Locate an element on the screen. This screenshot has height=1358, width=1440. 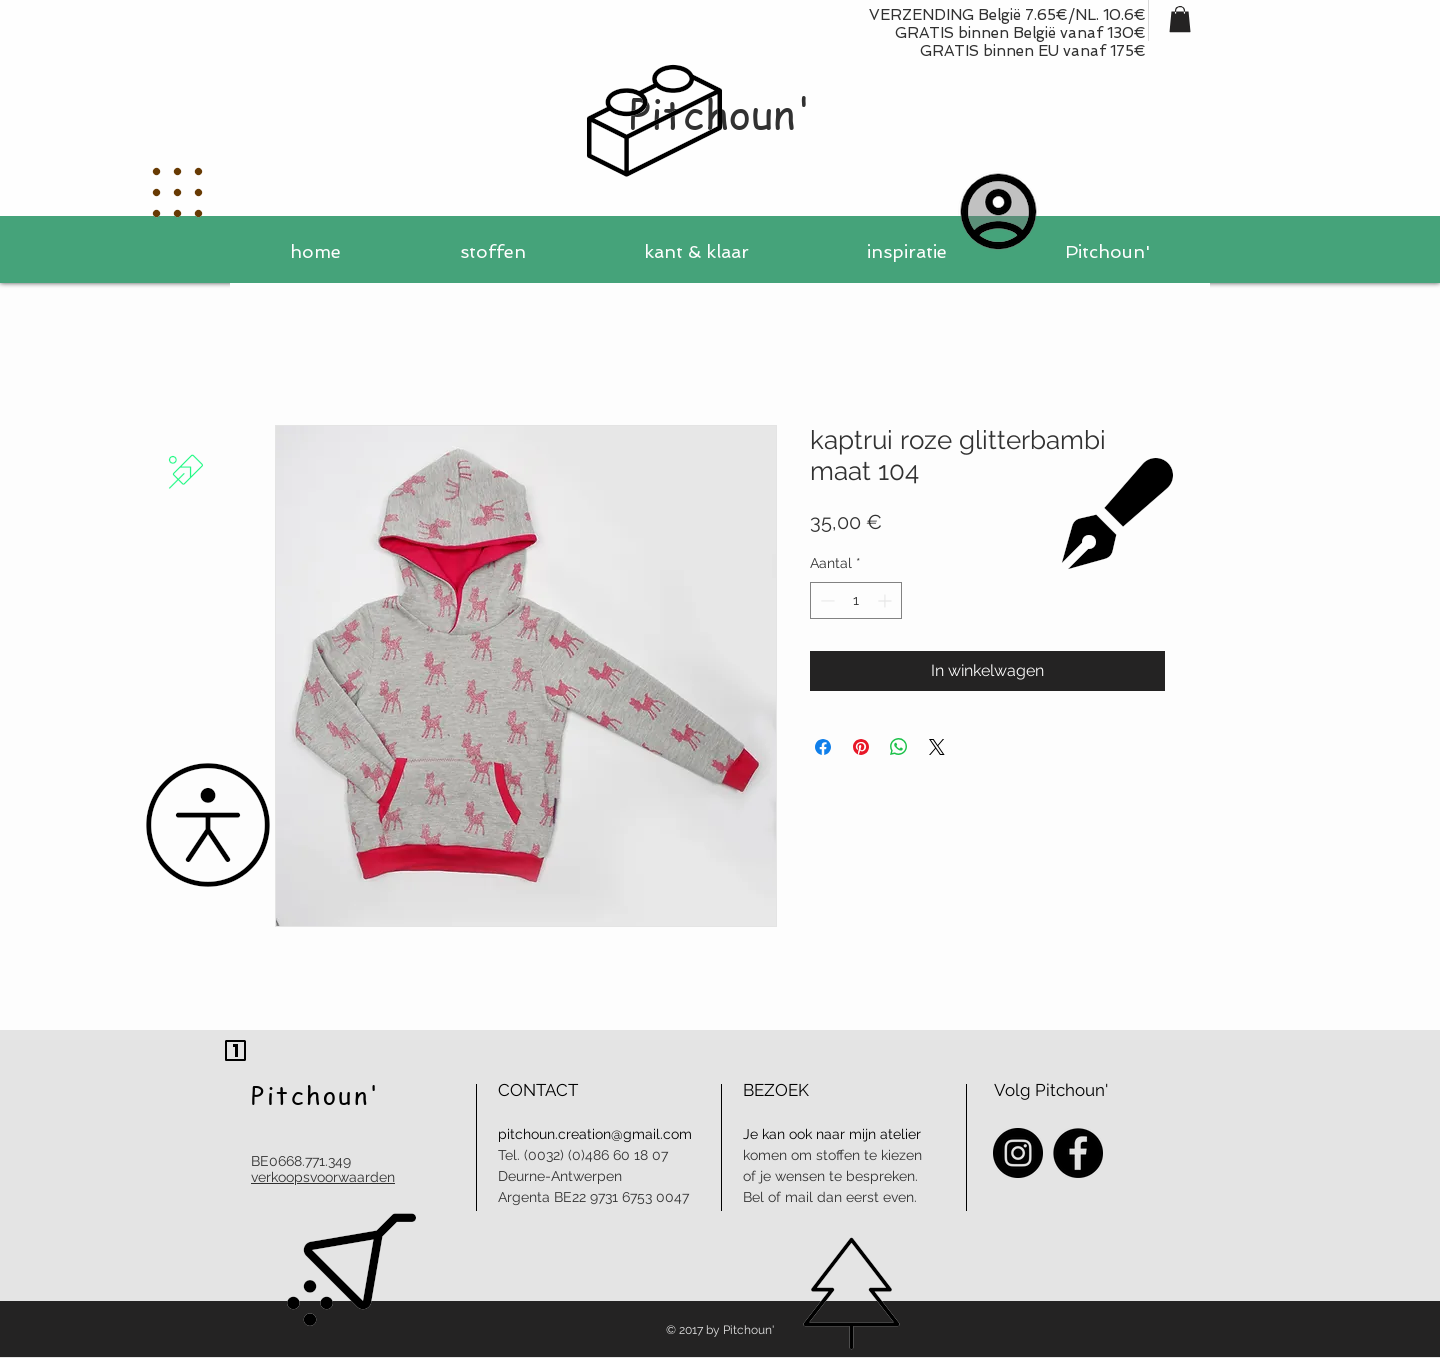
access building blocks or modular components is located at coordinates (654, 118).